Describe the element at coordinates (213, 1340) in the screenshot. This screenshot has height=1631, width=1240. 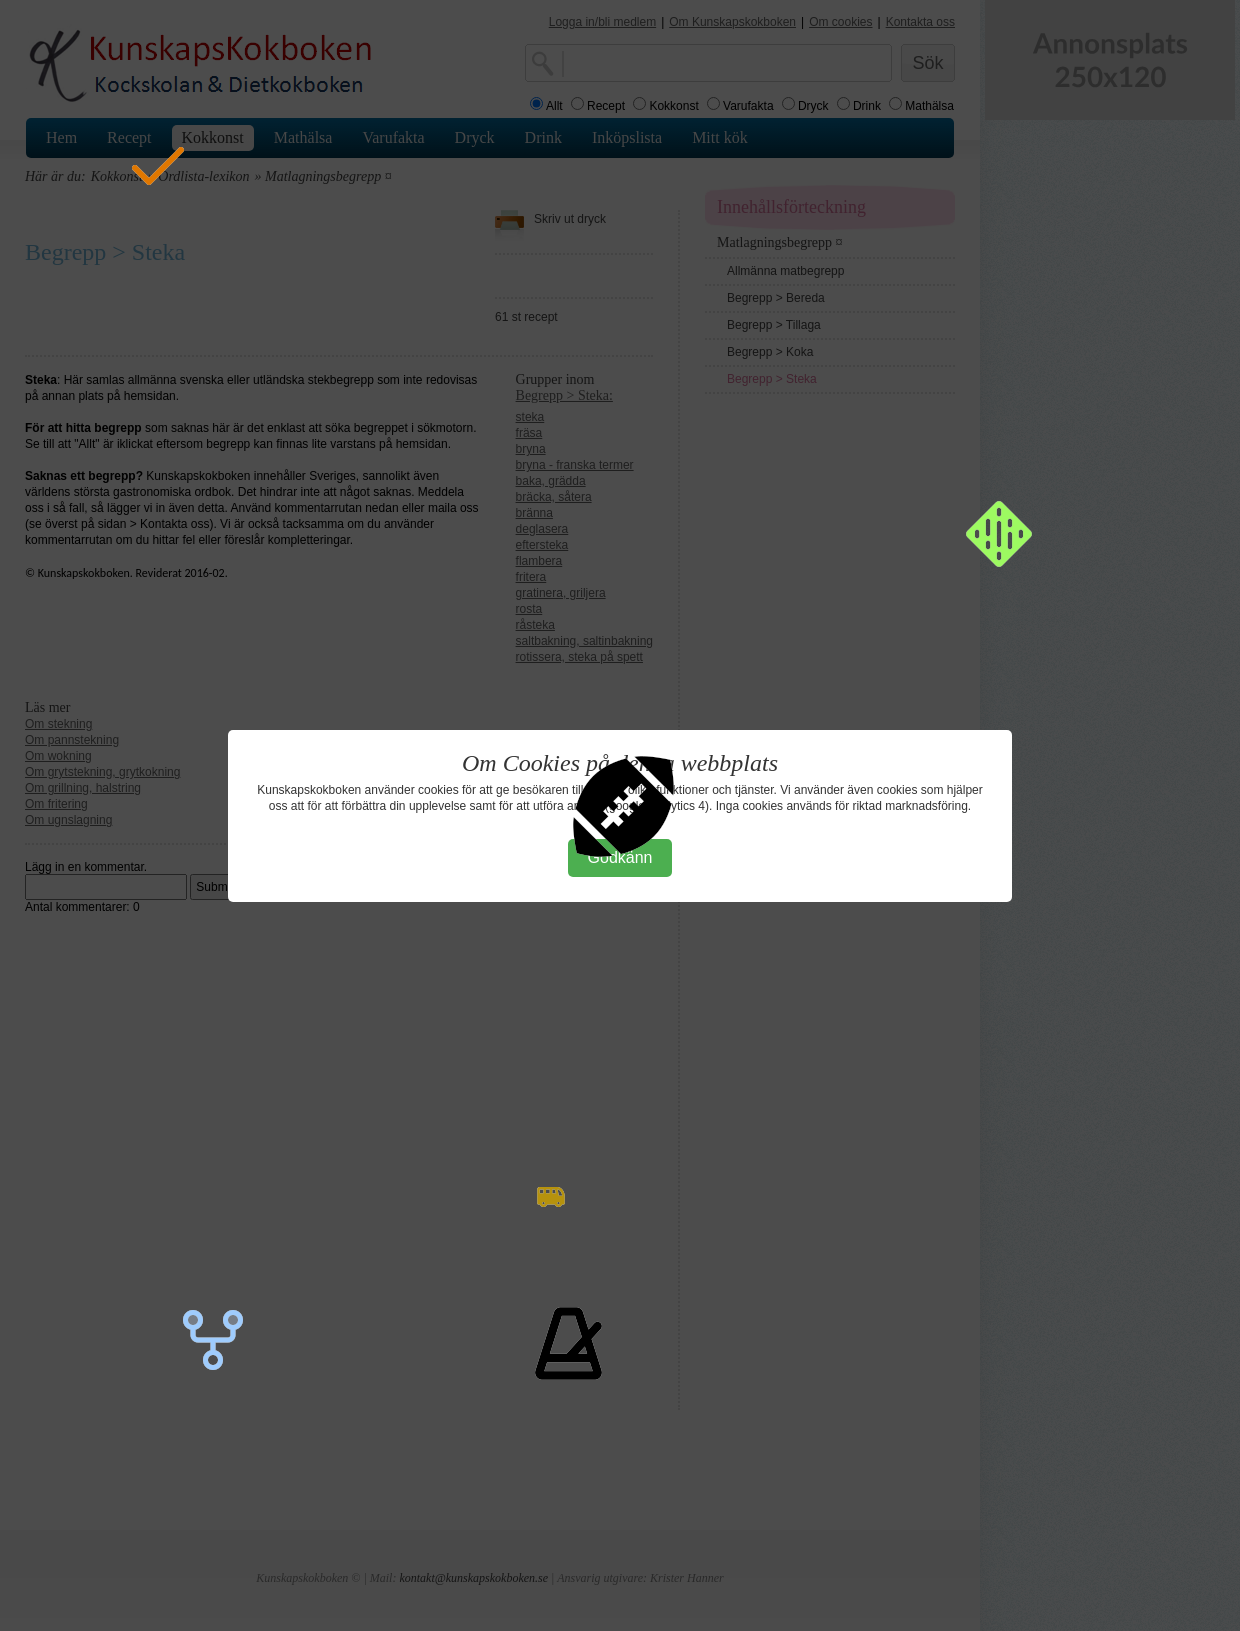
I see `create a new branch in version control` at that location.